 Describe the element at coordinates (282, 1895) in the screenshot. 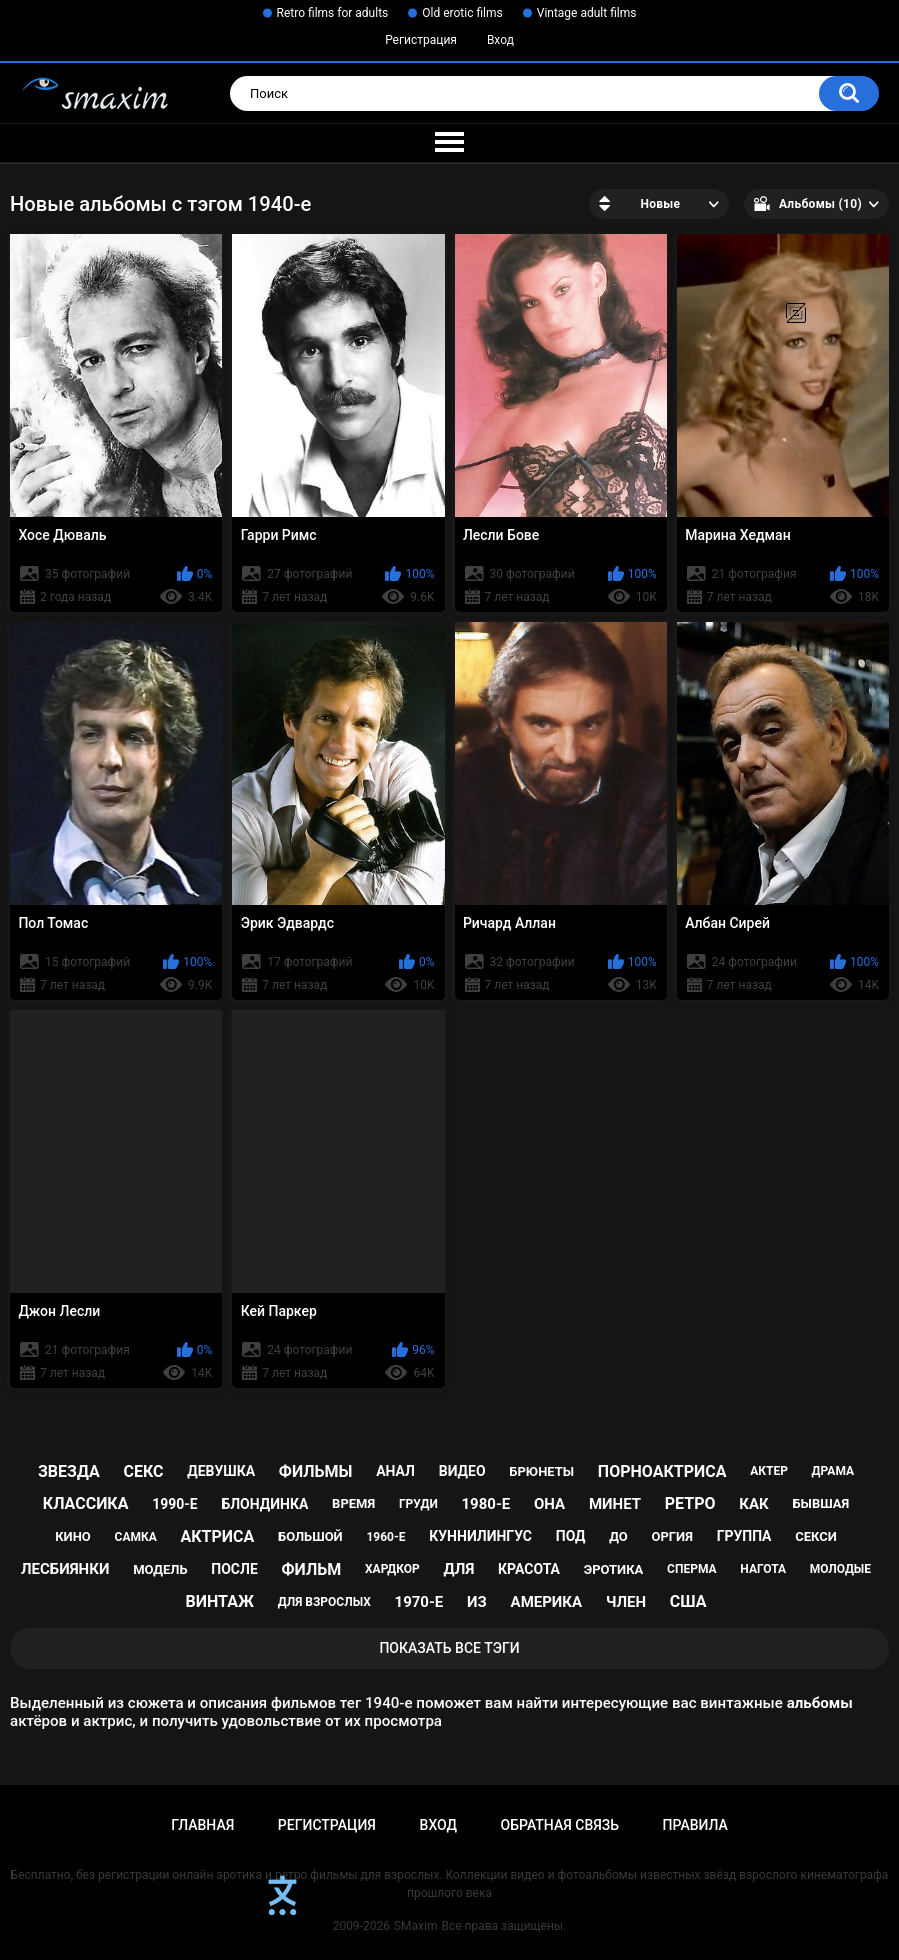

I see `add emphasis marks to chinese text` at that location.